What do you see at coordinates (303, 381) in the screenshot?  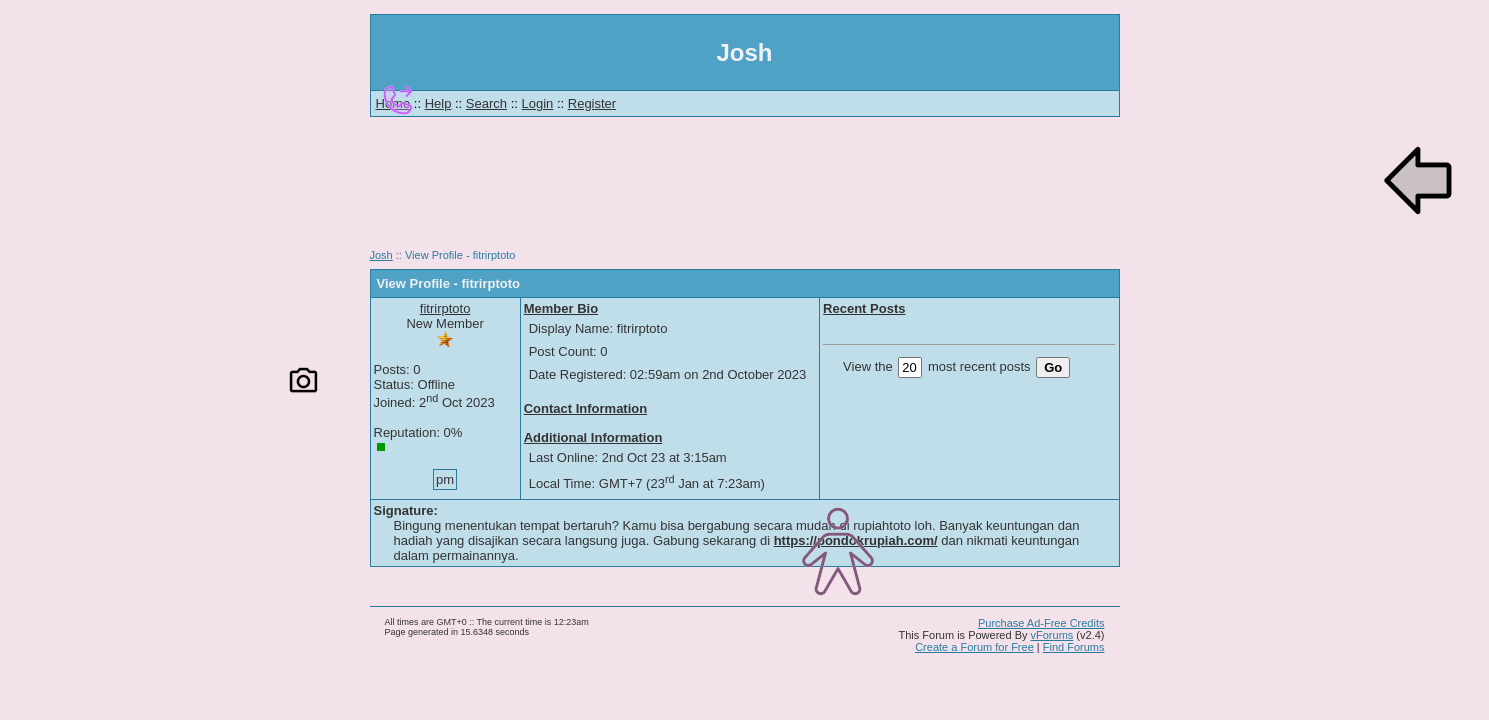 I see `take a photo` at bounding box center [303, 381].